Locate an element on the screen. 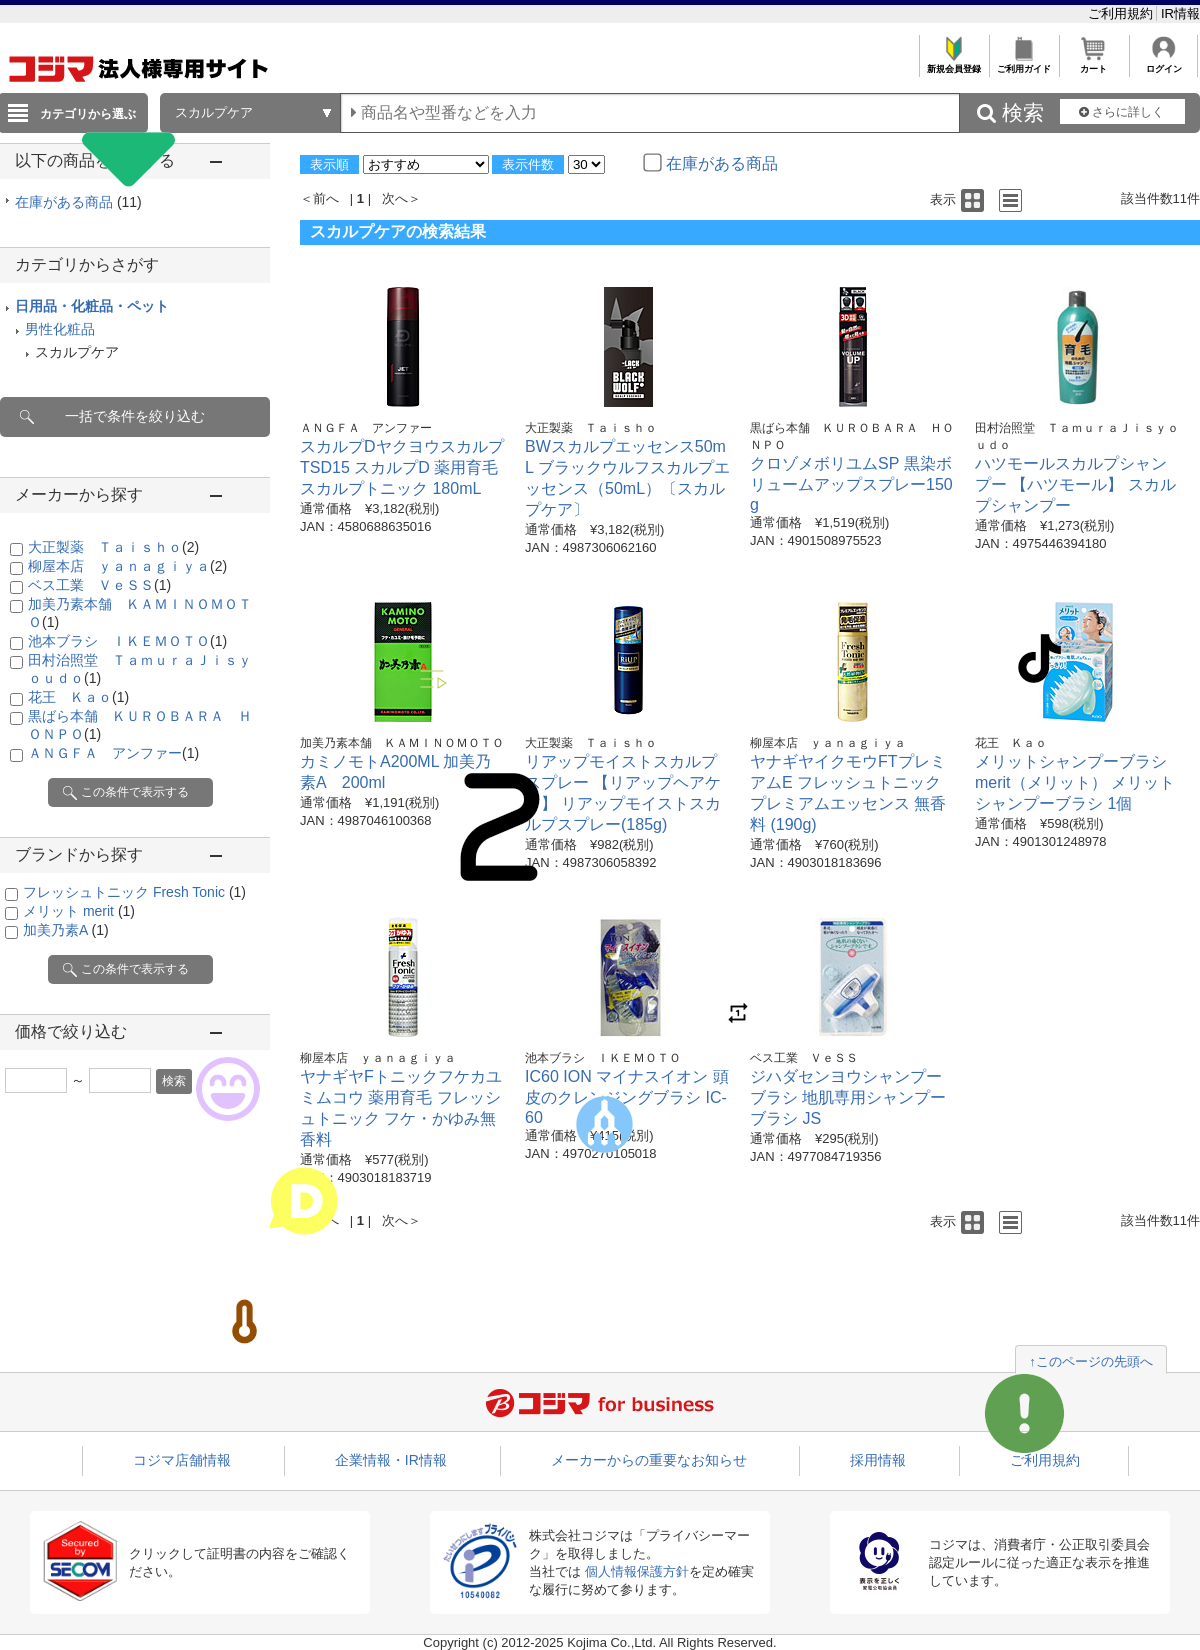 The width and height of the screenshot is (1200, 1650). indicates a warning or alert requiring attention is located at coordinates (1024, 1413).